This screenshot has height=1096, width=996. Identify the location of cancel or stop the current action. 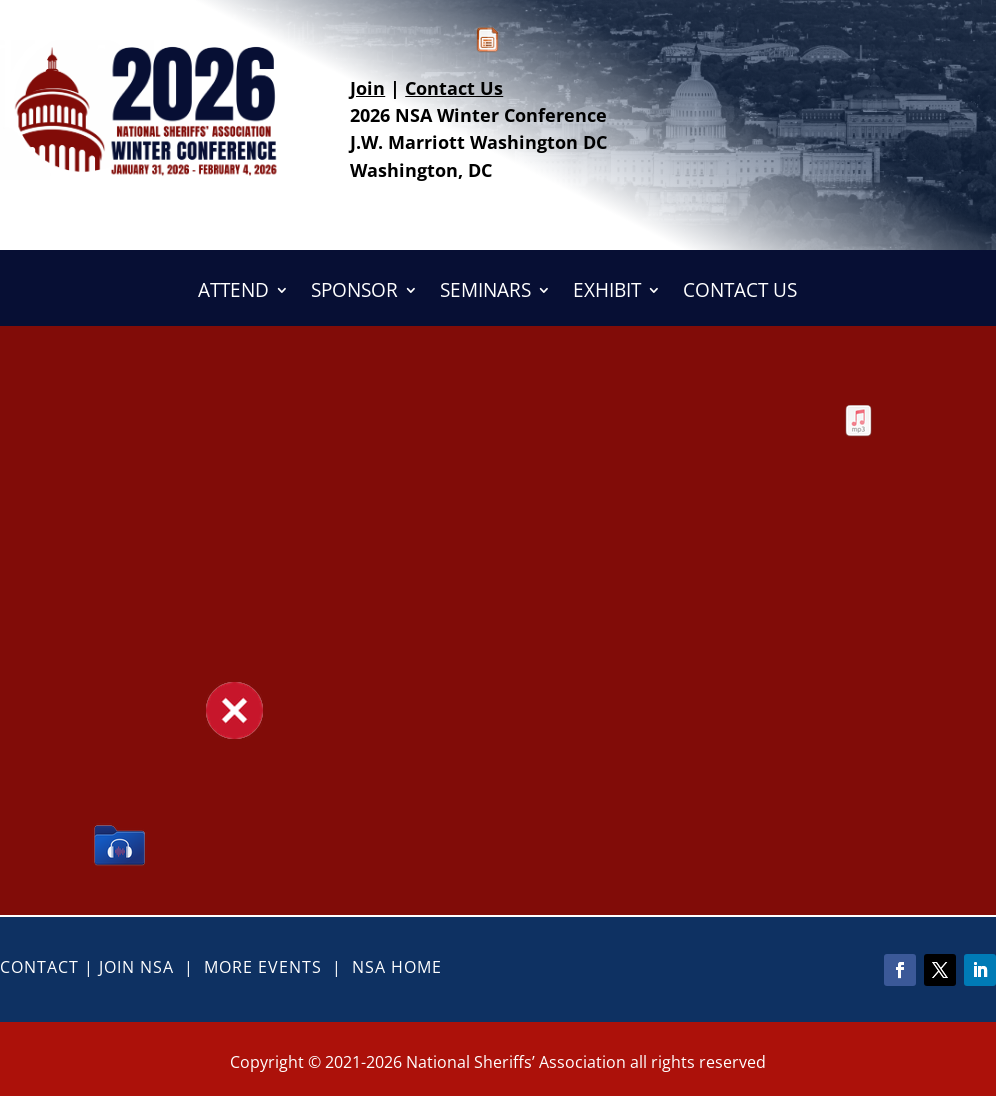
(234, 710).